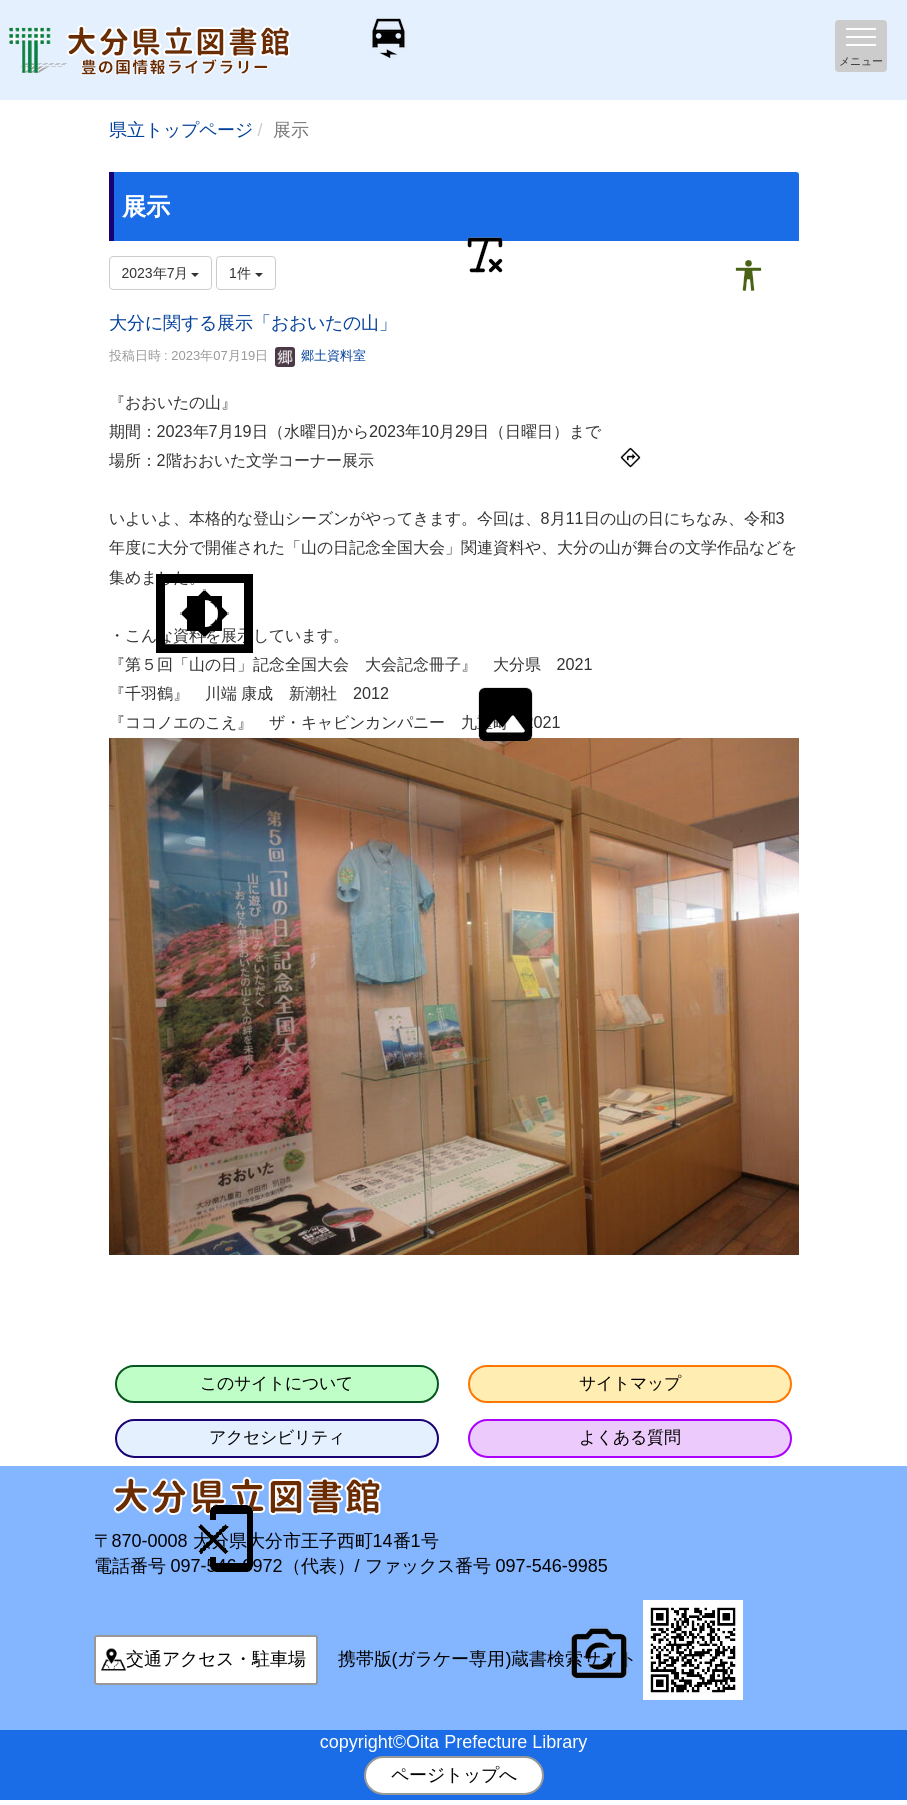  What do you see at coordinates (485, 255) in the screenshot?
I see `clear text formatting` at bounding box center [485, 255].